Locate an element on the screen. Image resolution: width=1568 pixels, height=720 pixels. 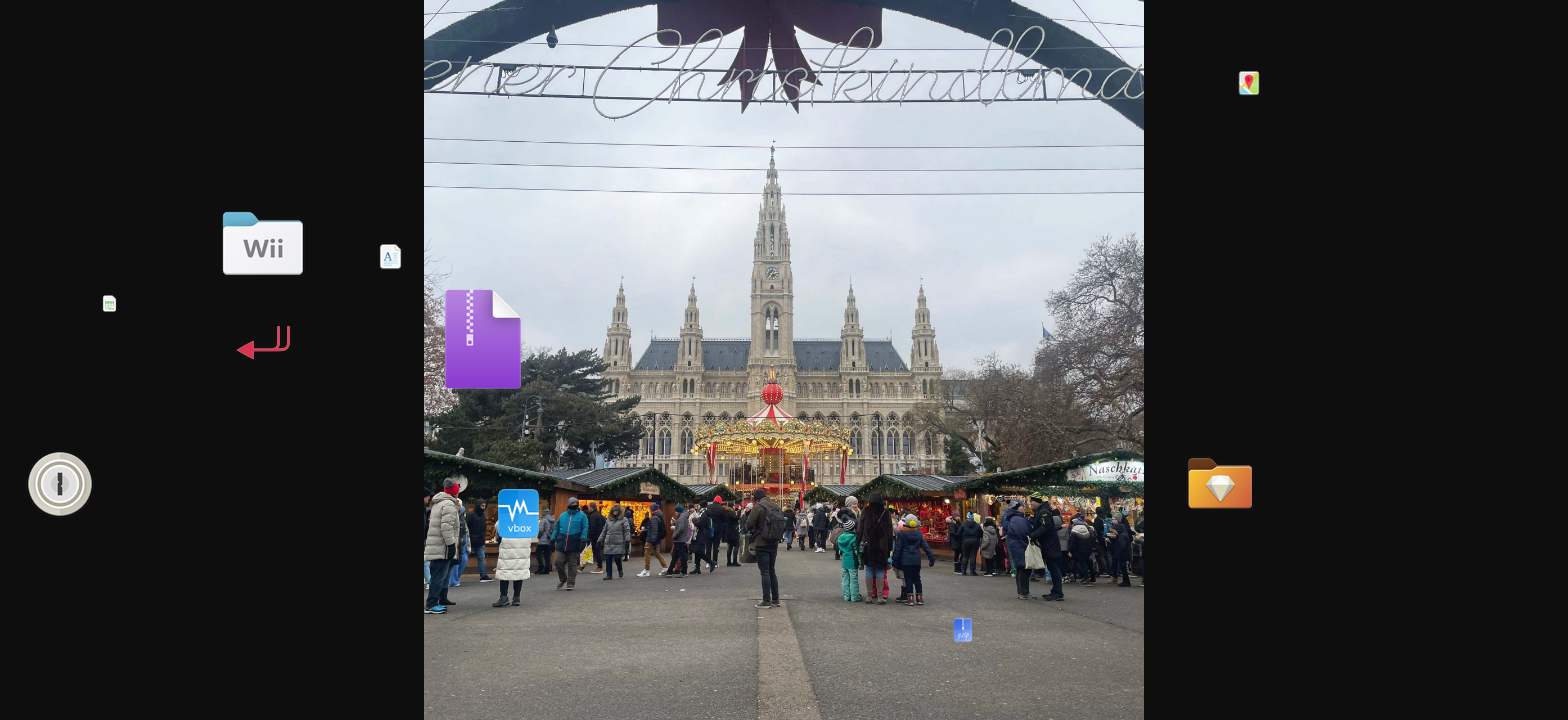
open sketch app project files is located at coordinates (1220, 485).